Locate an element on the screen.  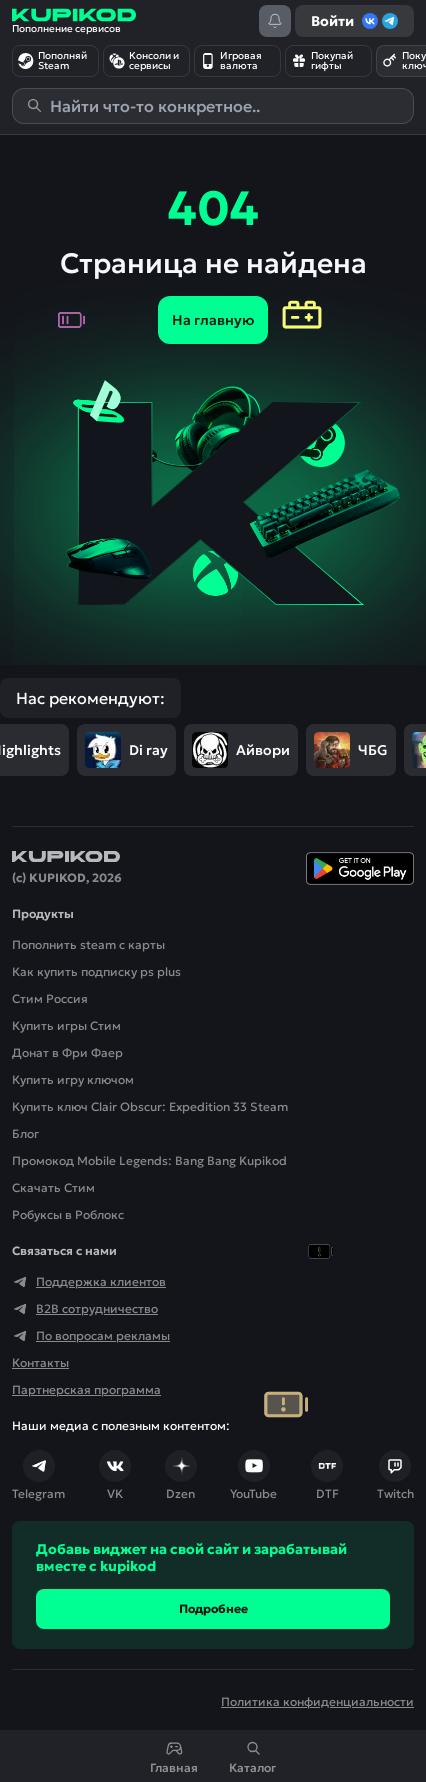
indicates medium battery level is located at coordinates (71, 320).